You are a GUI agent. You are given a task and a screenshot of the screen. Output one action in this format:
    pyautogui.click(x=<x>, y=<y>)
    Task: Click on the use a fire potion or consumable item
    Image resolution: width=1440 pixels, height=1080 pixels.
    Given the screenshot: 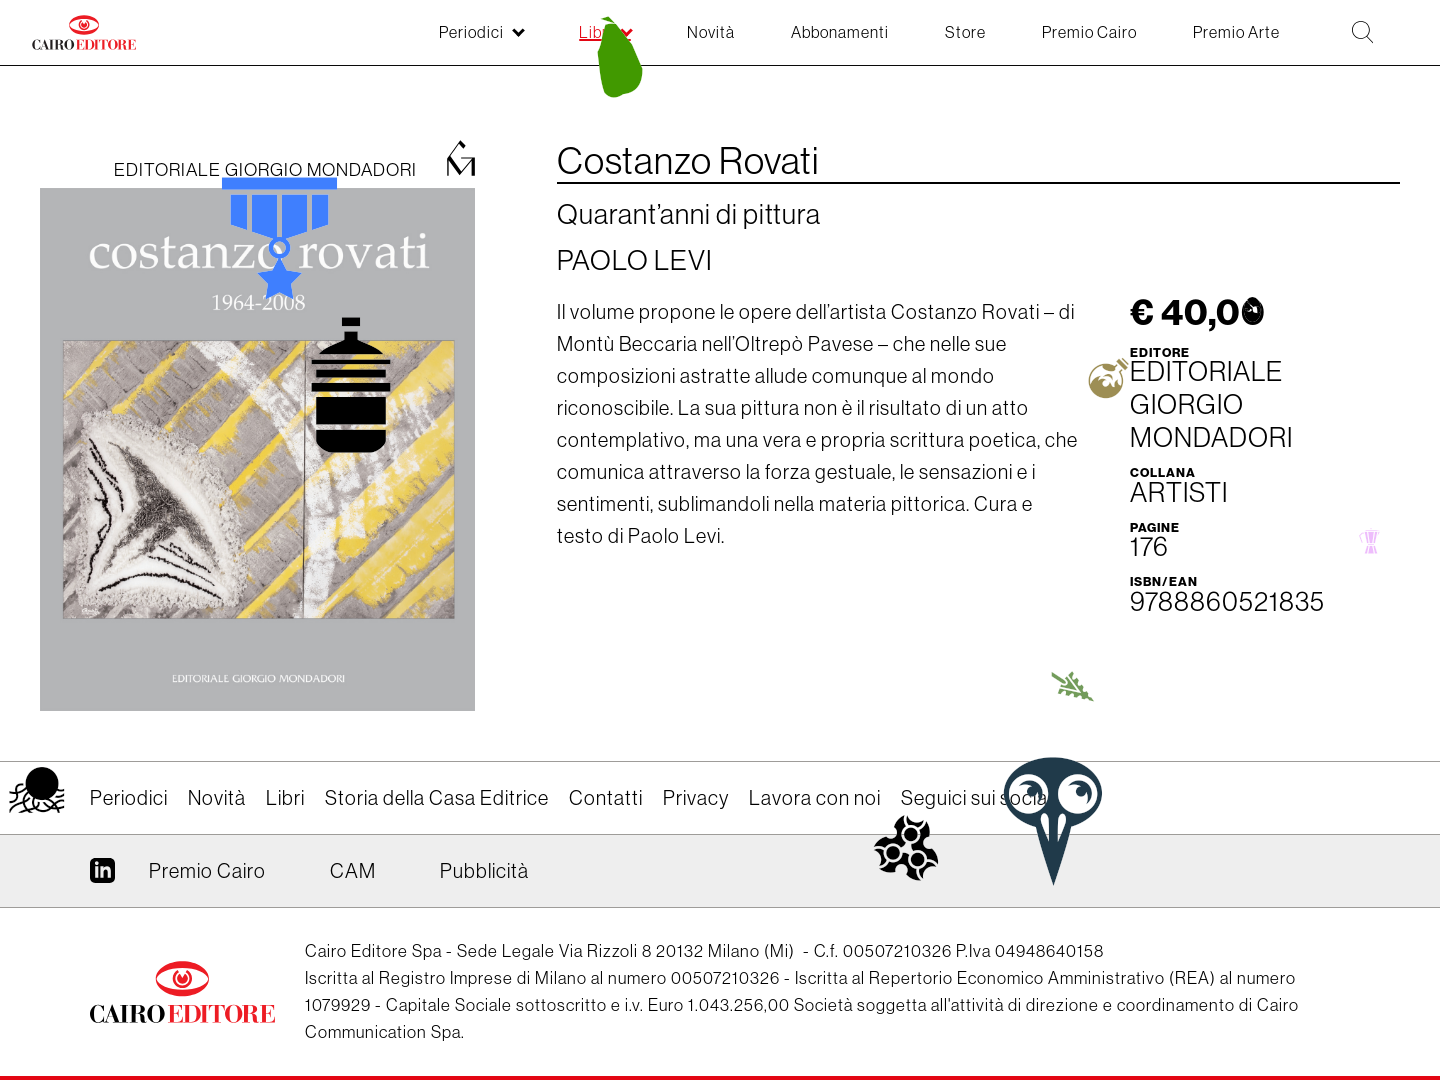 What is the action you would take?
    pyautogui.click(x=1109, y=378)
    